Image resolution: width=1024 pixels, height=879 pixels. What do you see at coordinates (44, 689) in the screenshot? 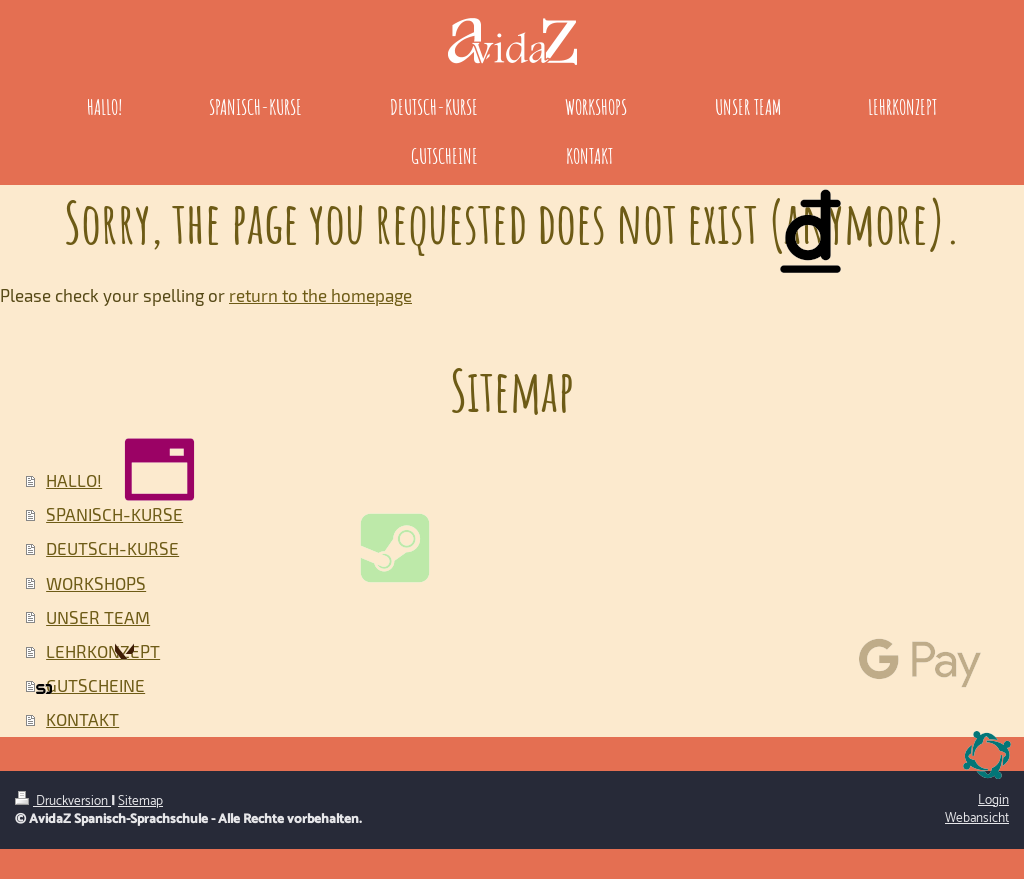
I see `open speakerdeck profile or presentations` at bounding box center [44, 689].